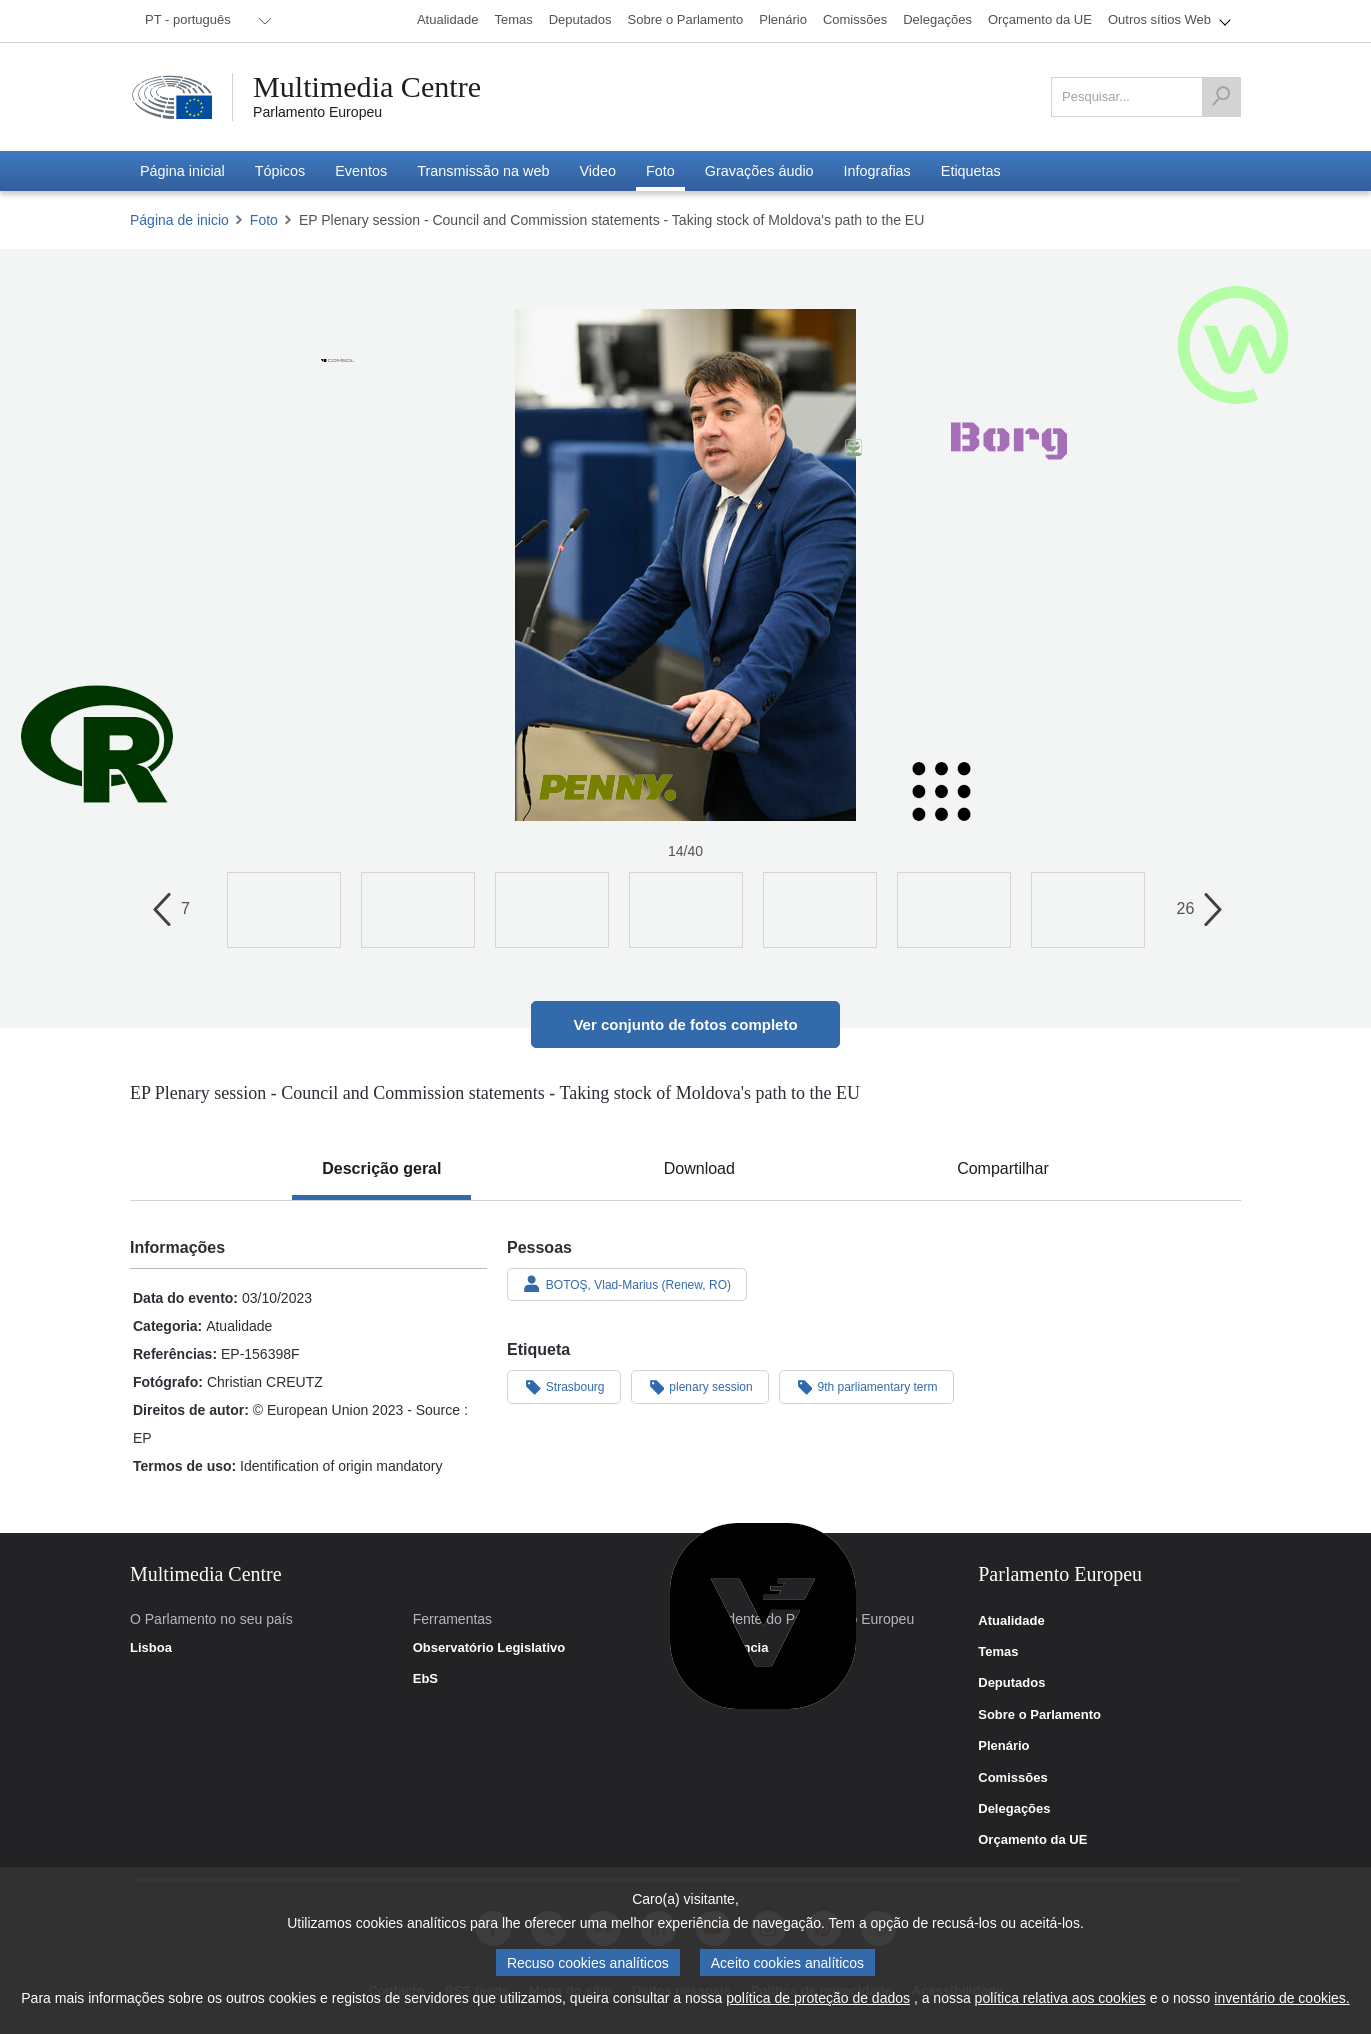  What do you see at coordinates (763, 1616) in the screenshot?
I see `verdaccio private npm registry logo` at bounding box center [763, 1616].